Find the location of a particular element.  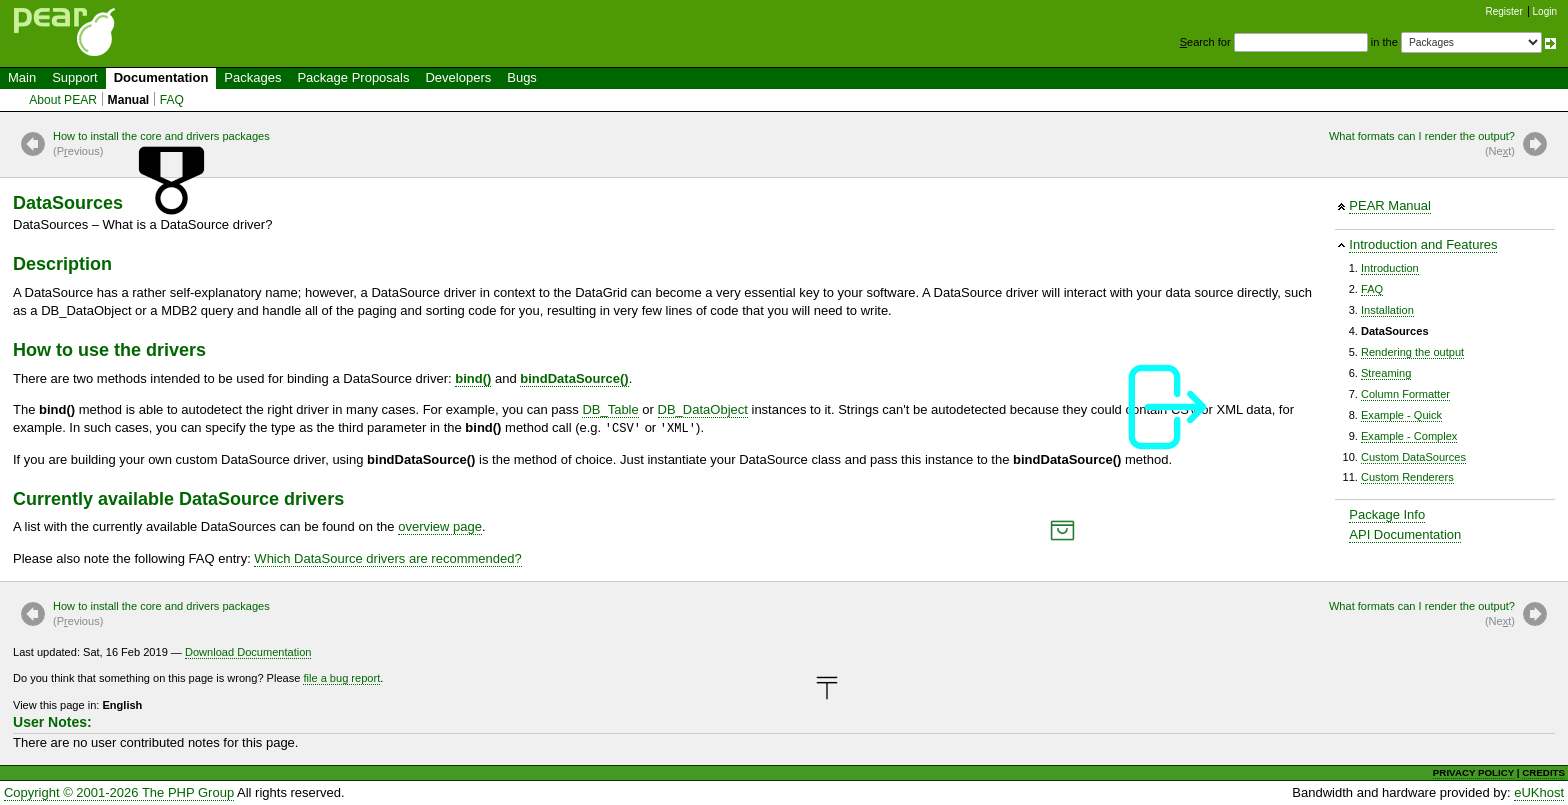

view your shopping bag is located at coordinates (1062, 530).